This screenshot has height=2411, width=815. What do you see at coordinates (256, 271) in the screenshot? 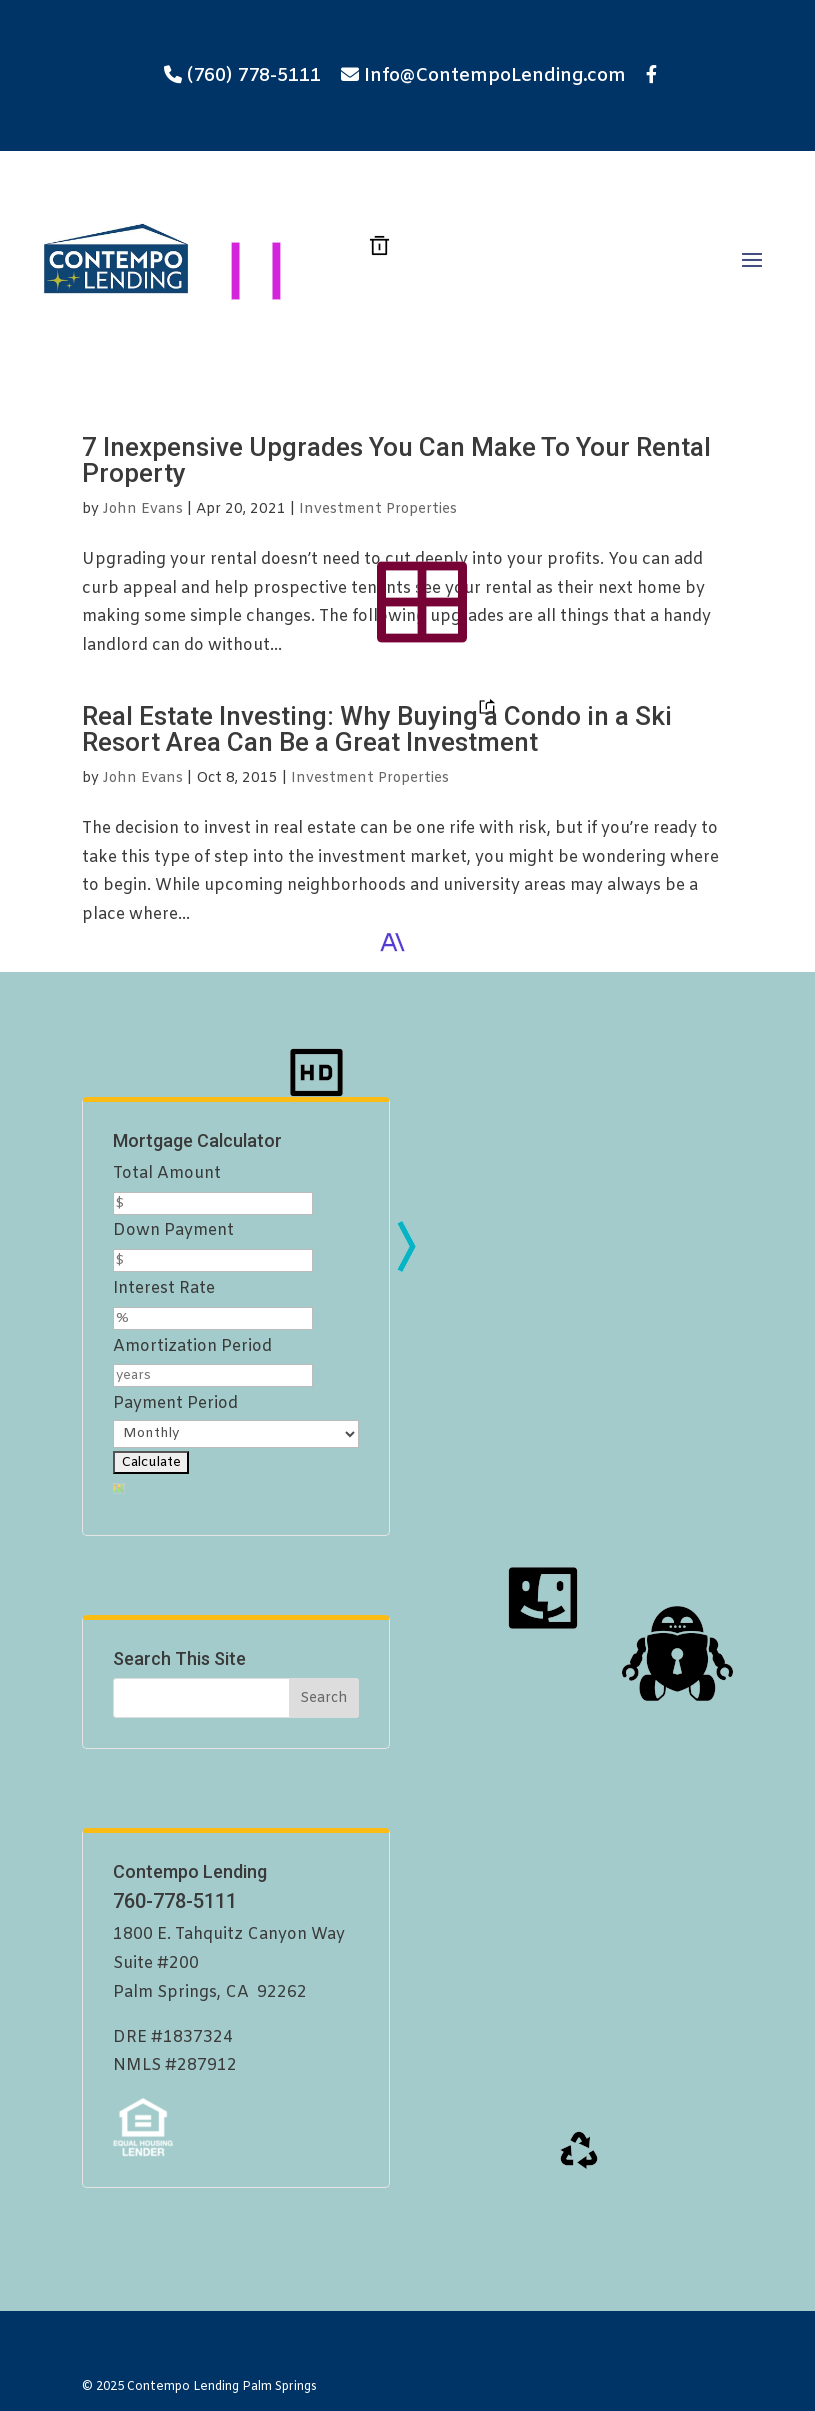
I see `pause media playback` at bounding box center [256, 271].